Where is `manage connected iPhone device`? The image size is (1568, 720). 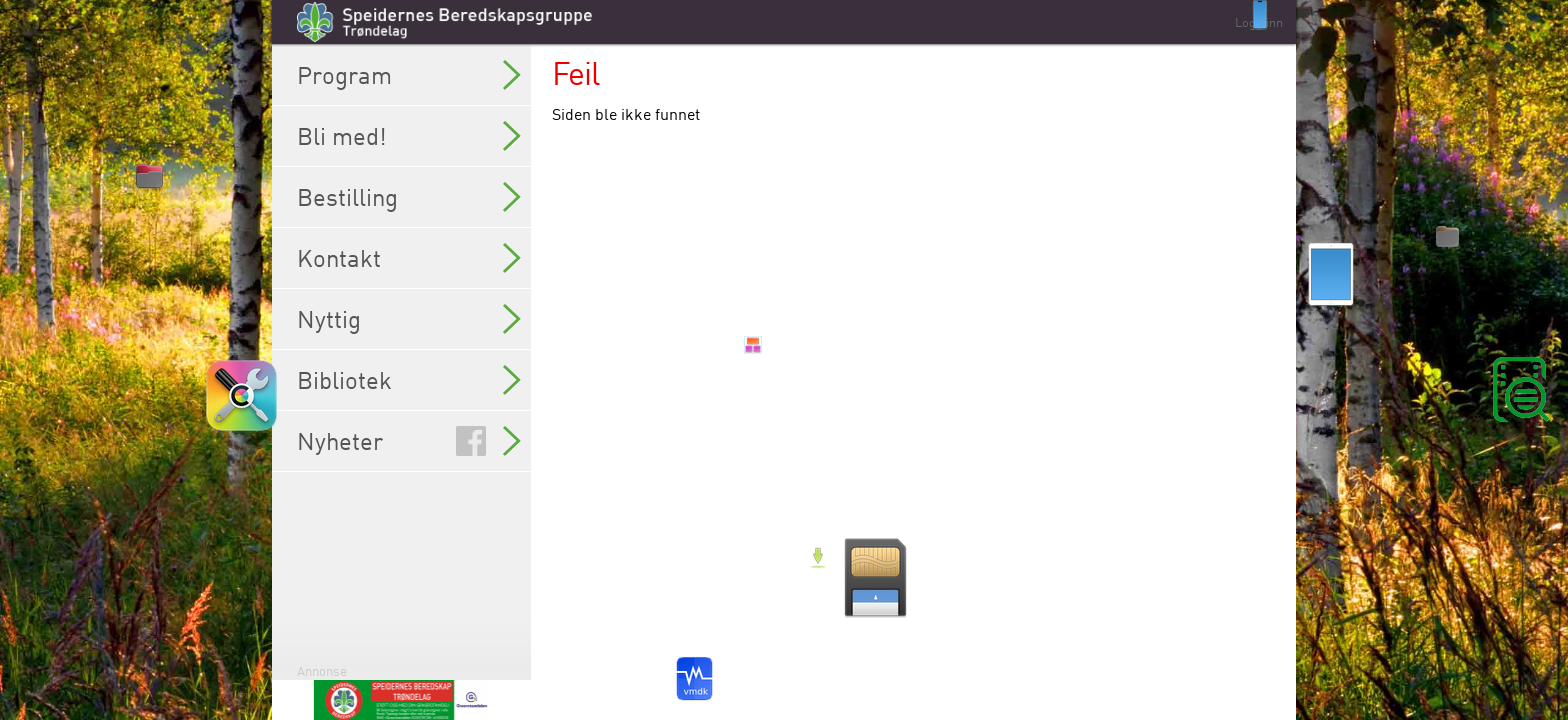
manage connected iPhone device is located at coordinates (1260, 15).